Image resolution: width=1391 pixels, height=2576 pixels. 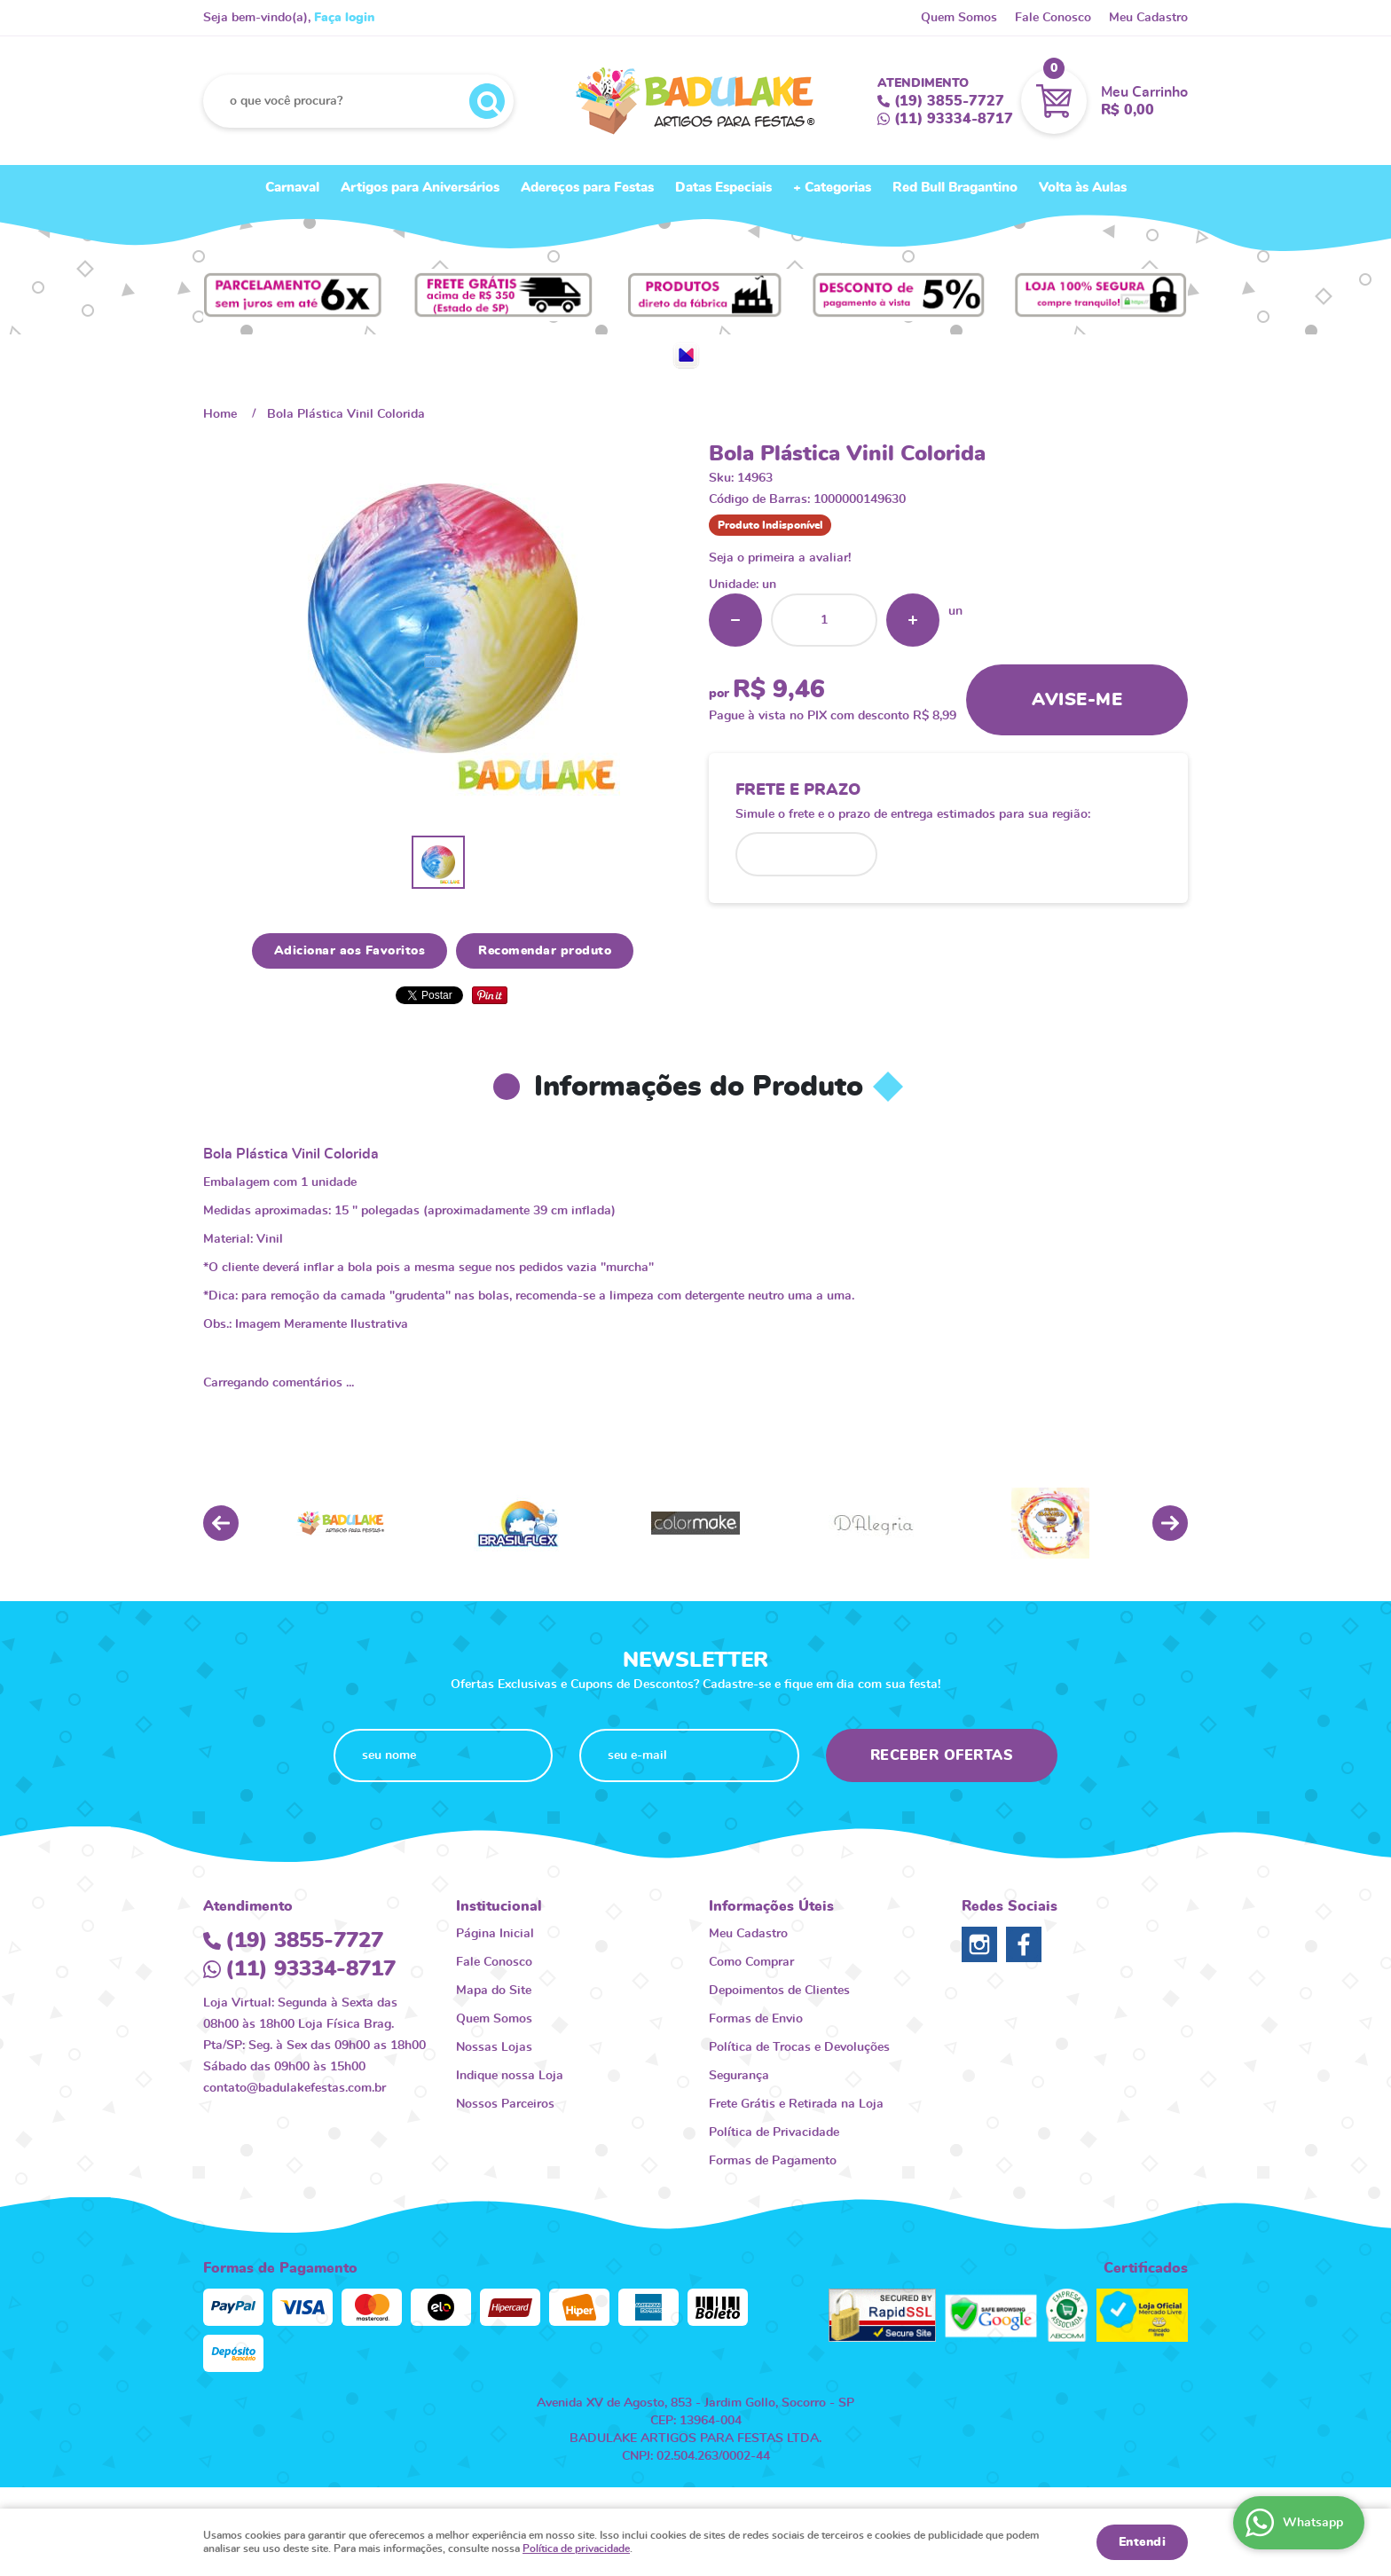 I want to click on access the public folder for shared files, so click(x=433, y=661).